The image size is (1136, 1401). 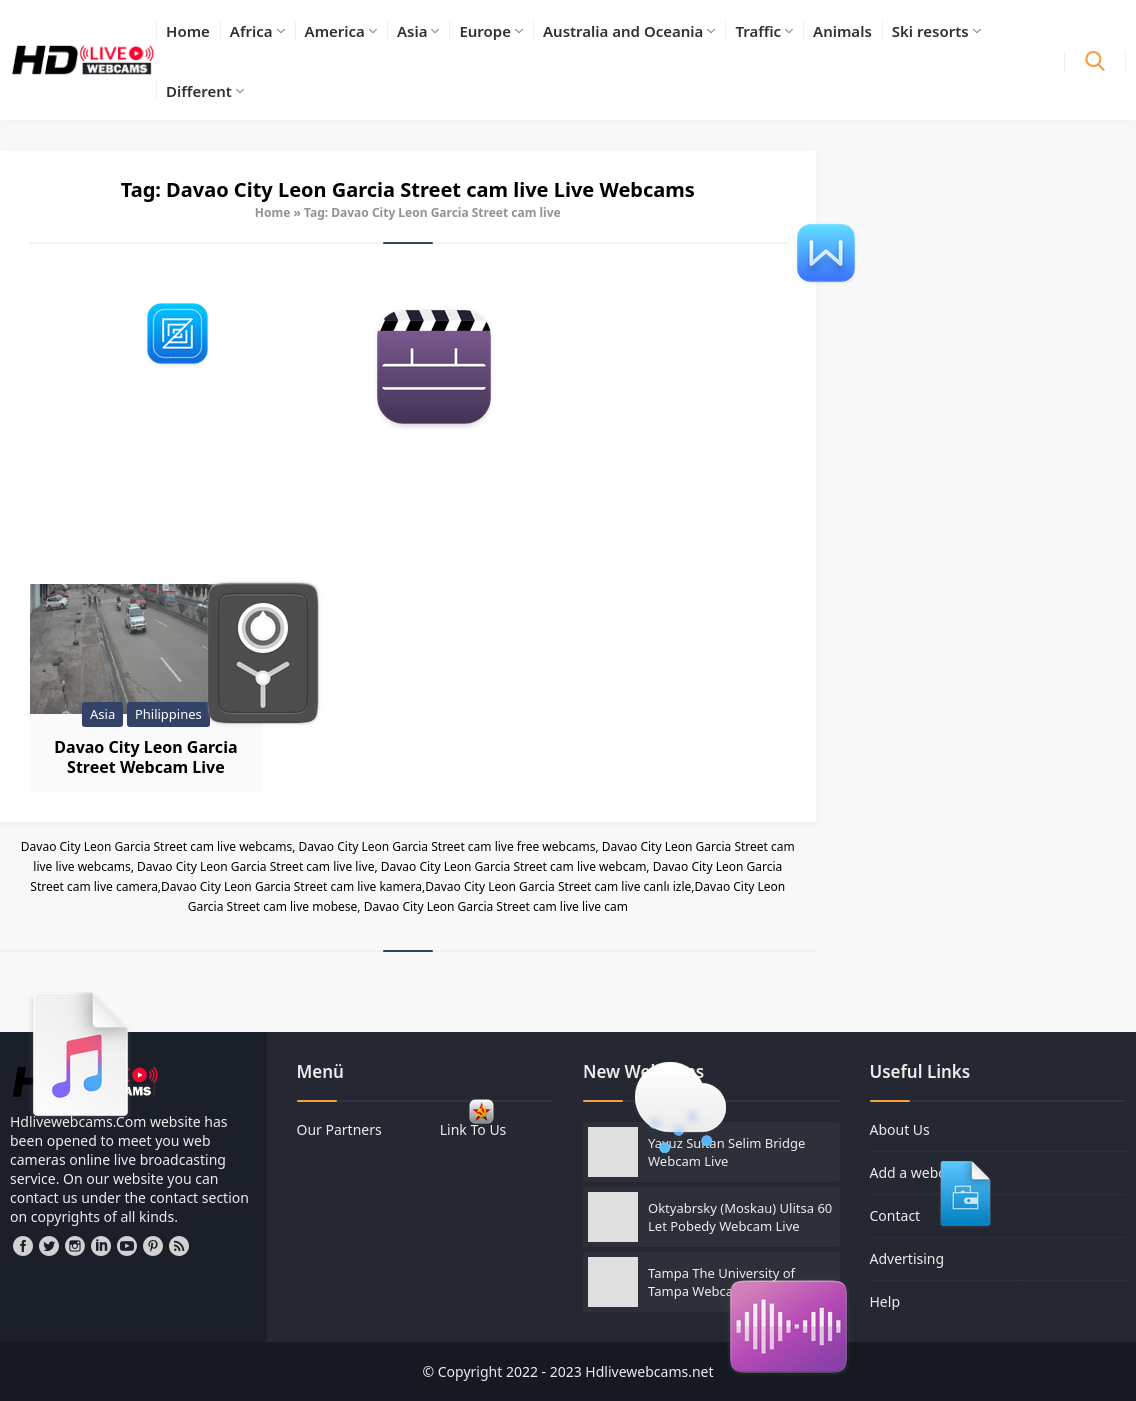 What do you see at coordinates (80, 1056) in the screenshot?
I see `generic audio file icon` at bounding box center [80, 1056].